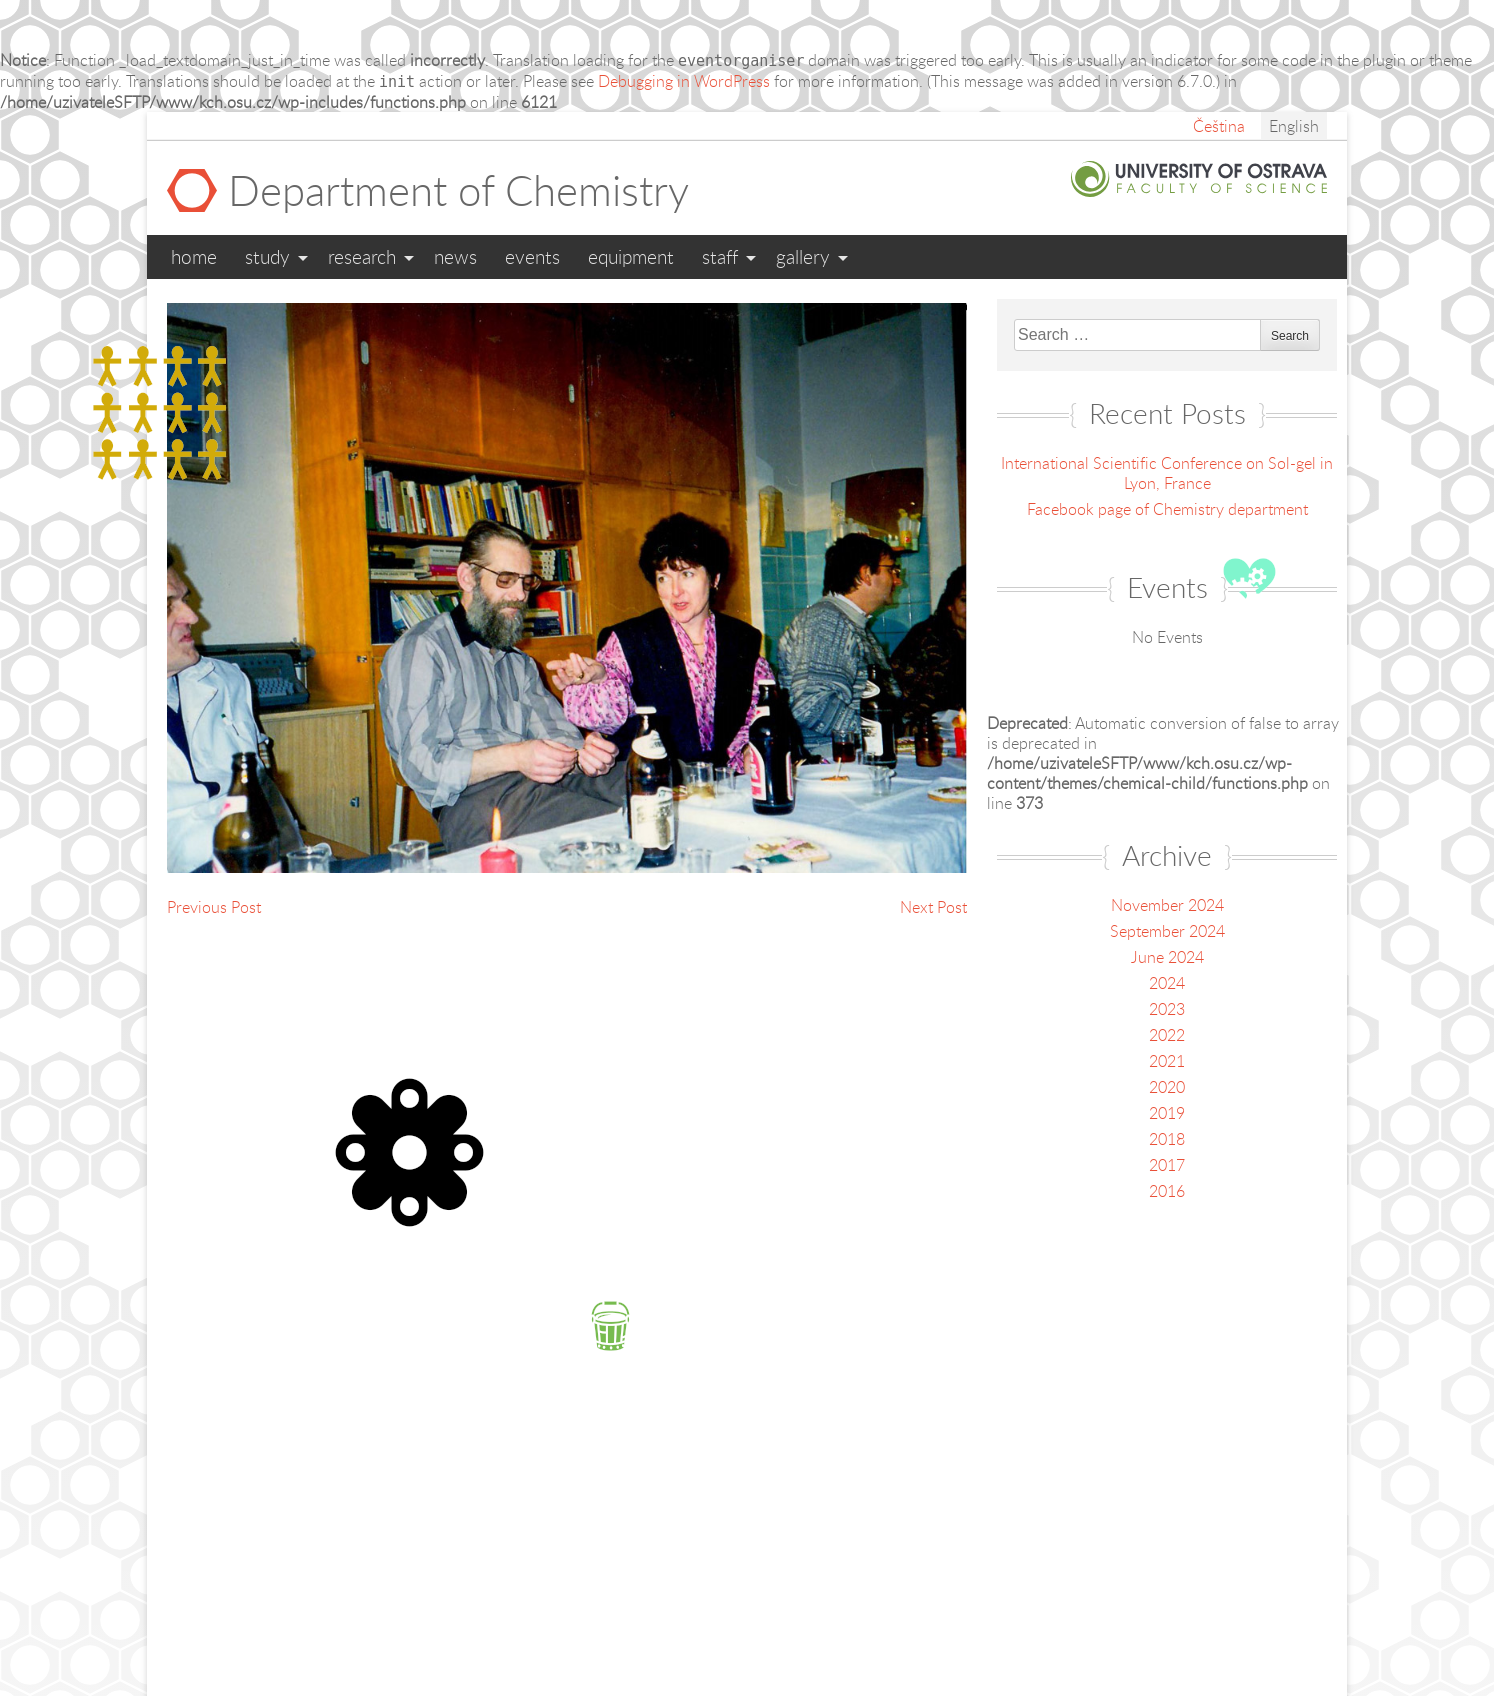 This screenshot has height=1696, width=1494. What do you see at coordinates (409, 1152) in the screenshot?
I see `decorative badge or achievement icon` at bounding box center [409, 1152].